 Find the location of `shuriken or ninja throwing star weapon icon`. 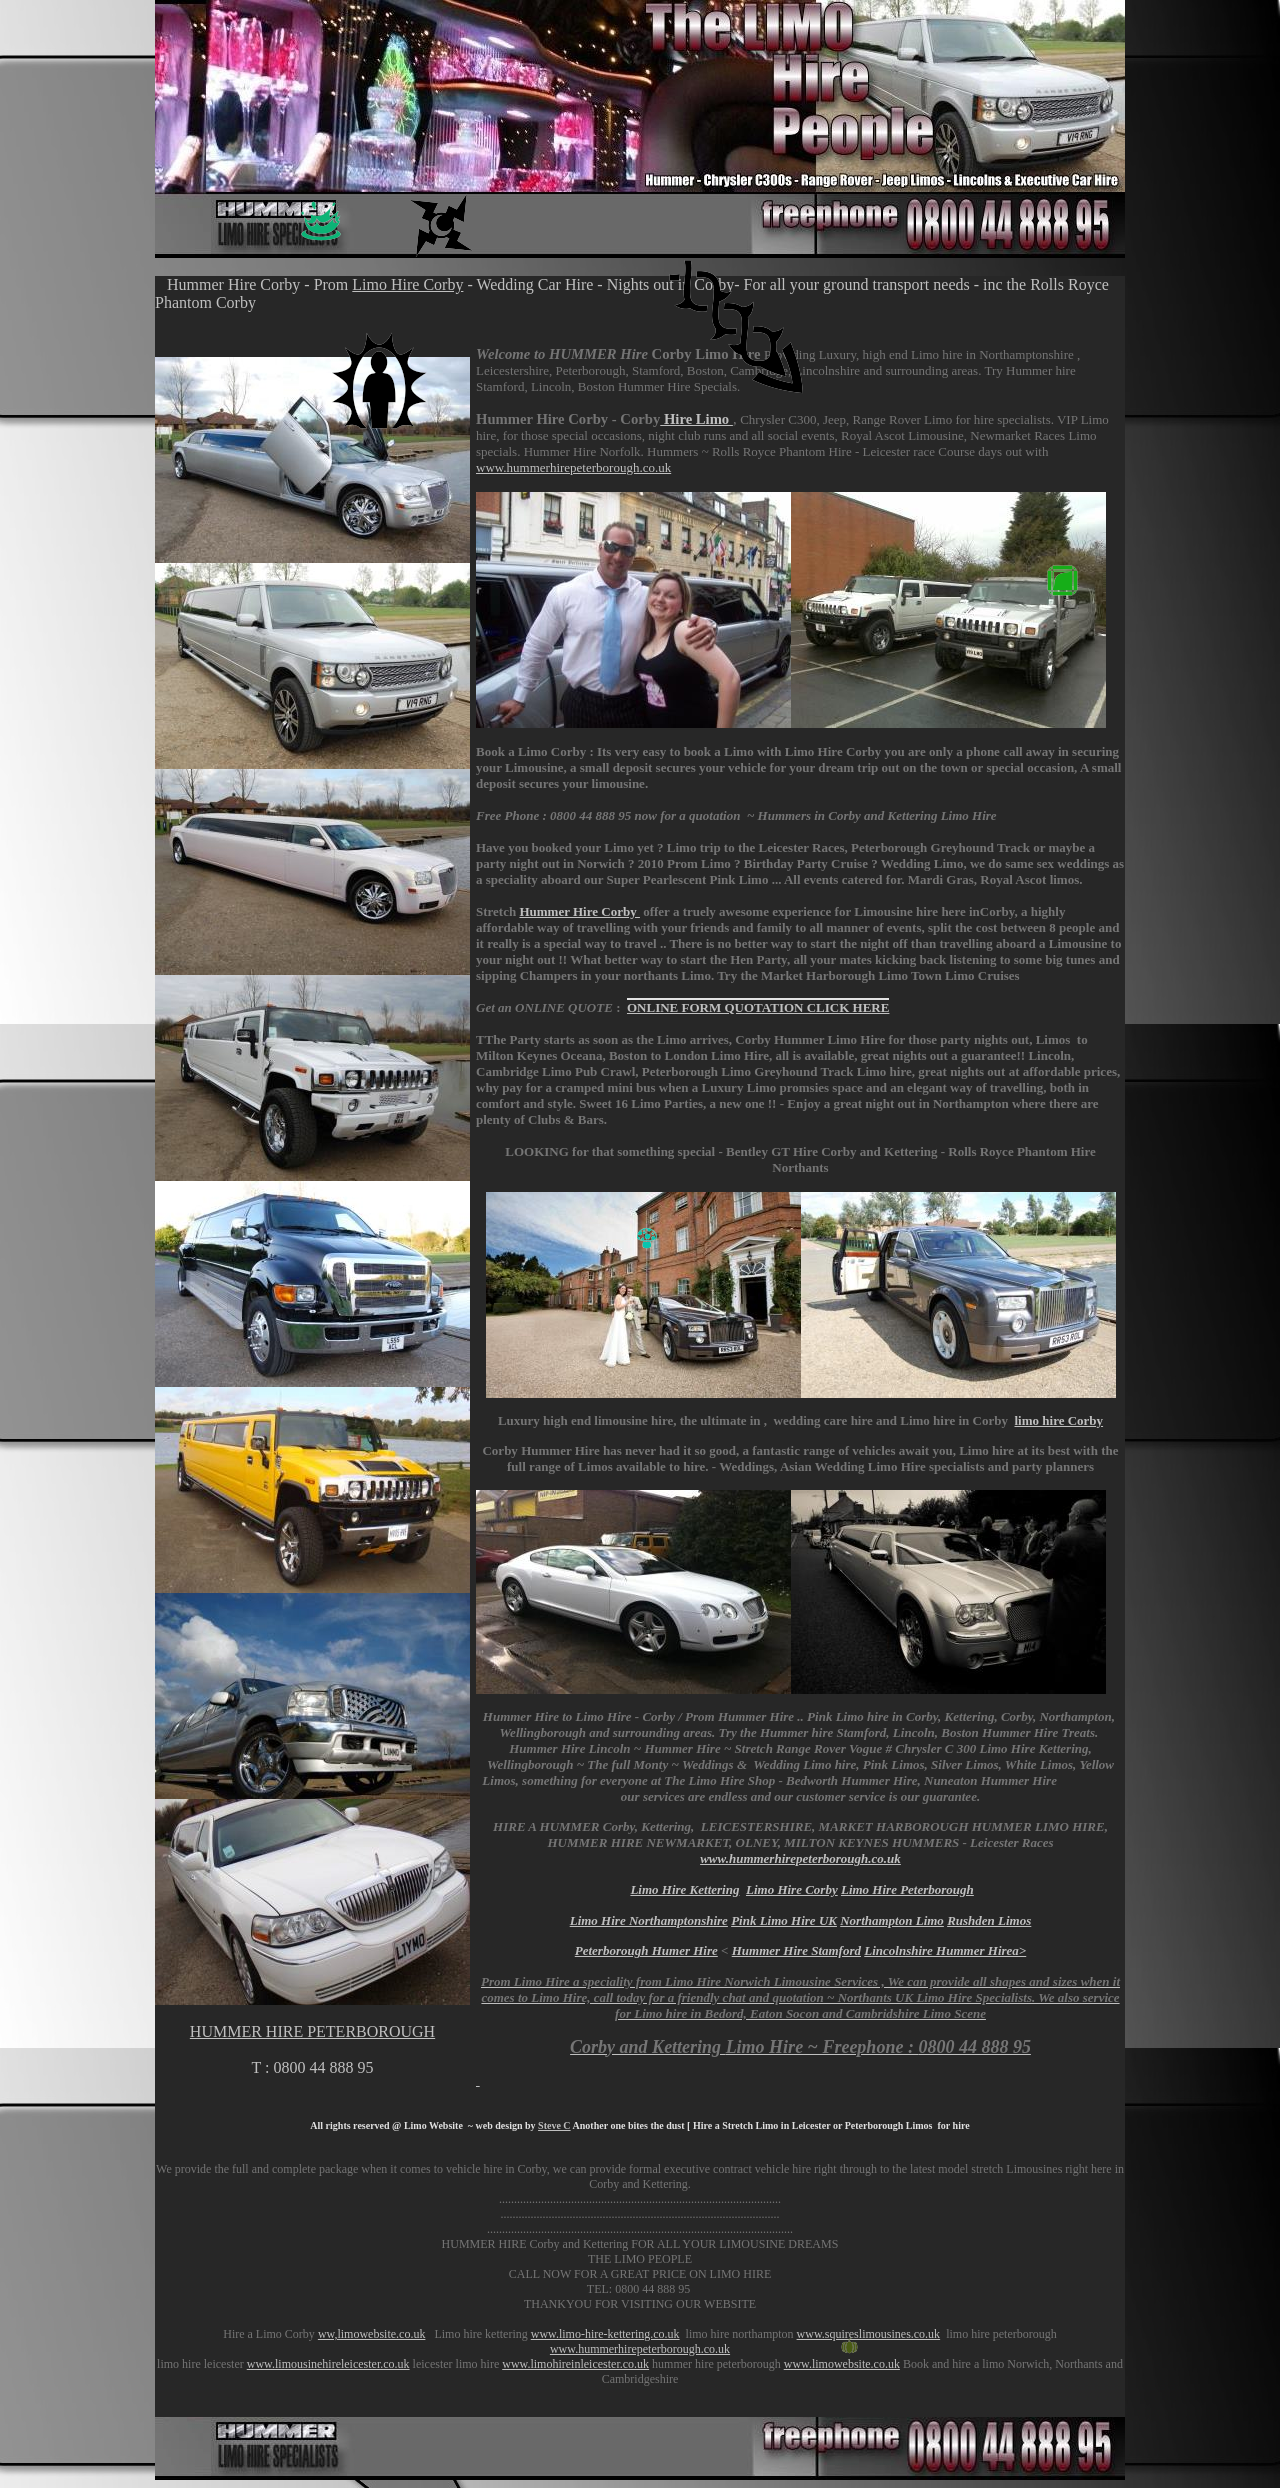

shuriken or ninja throwing star weapon icon is located at coordinates (441, 225).